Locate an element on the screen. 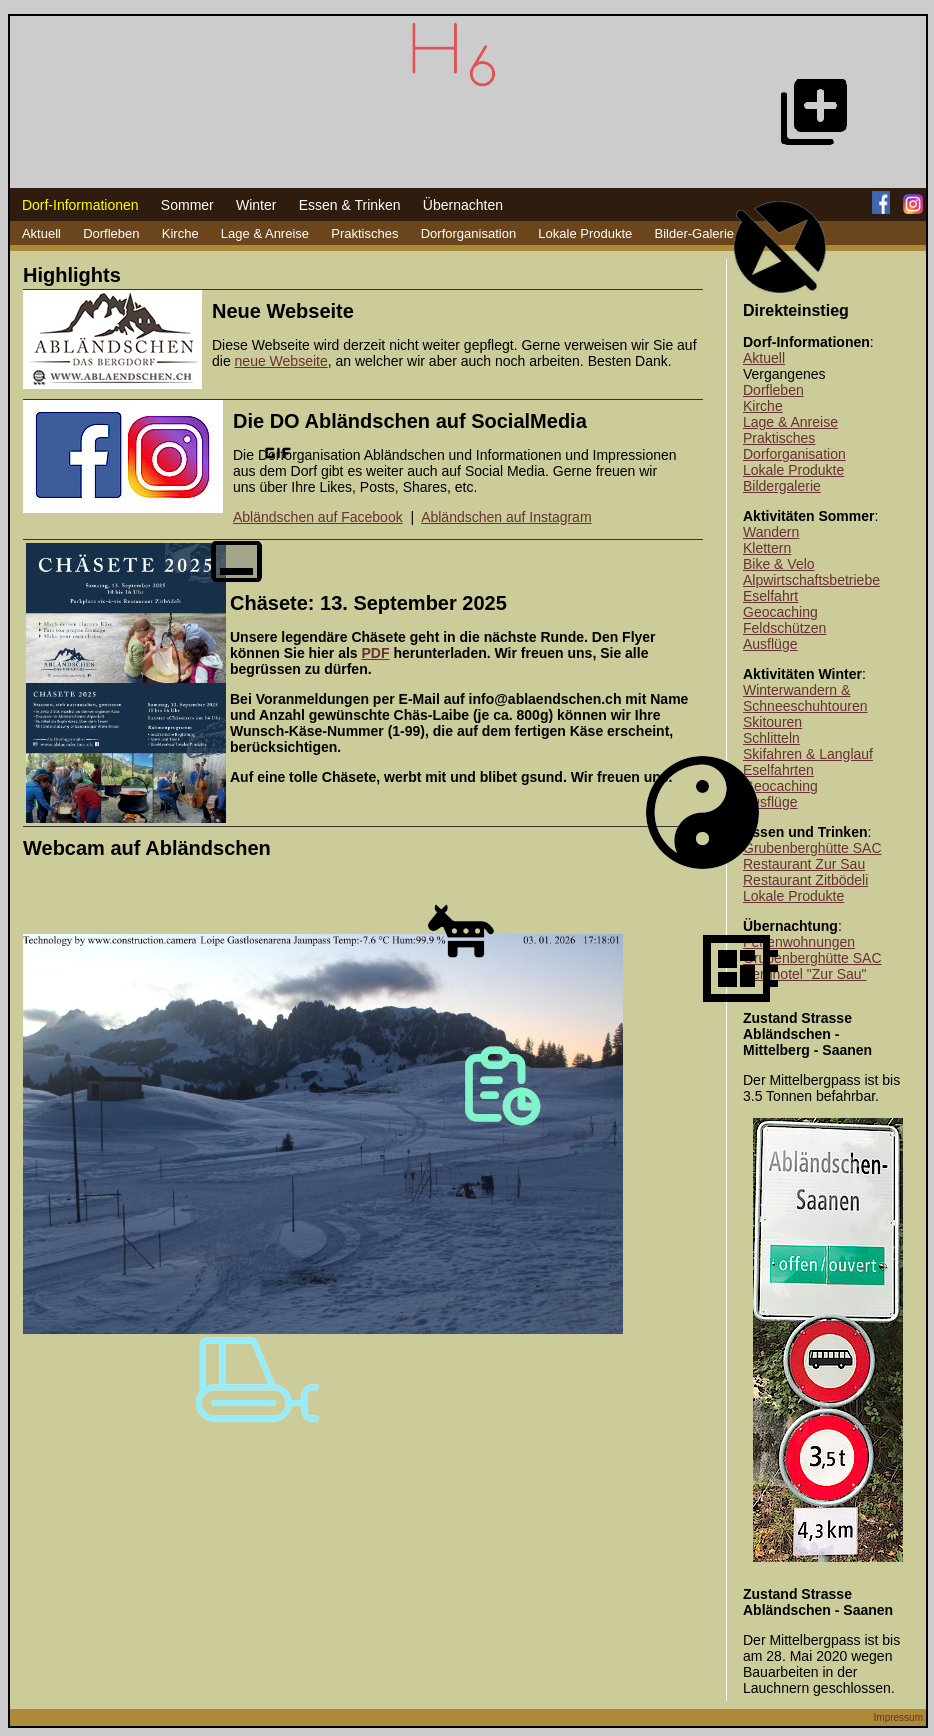  add a new photo to your collection is located at coordinates (814, 112).